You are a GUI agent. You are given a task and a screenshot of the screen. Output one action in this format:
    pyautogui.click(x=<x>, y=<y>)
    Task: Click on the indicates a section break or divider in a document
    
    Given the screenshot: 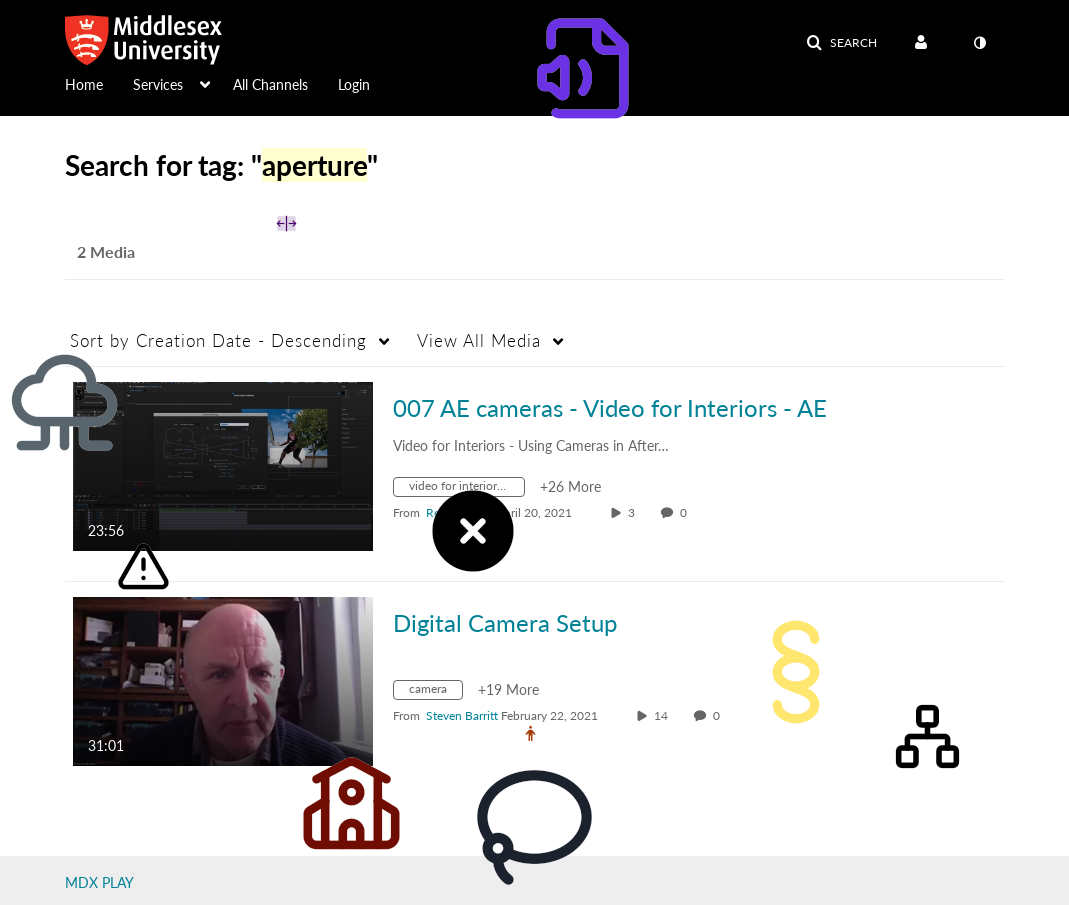 What is the action you would take?
    pyautogui.click(x=796, y=672)
    